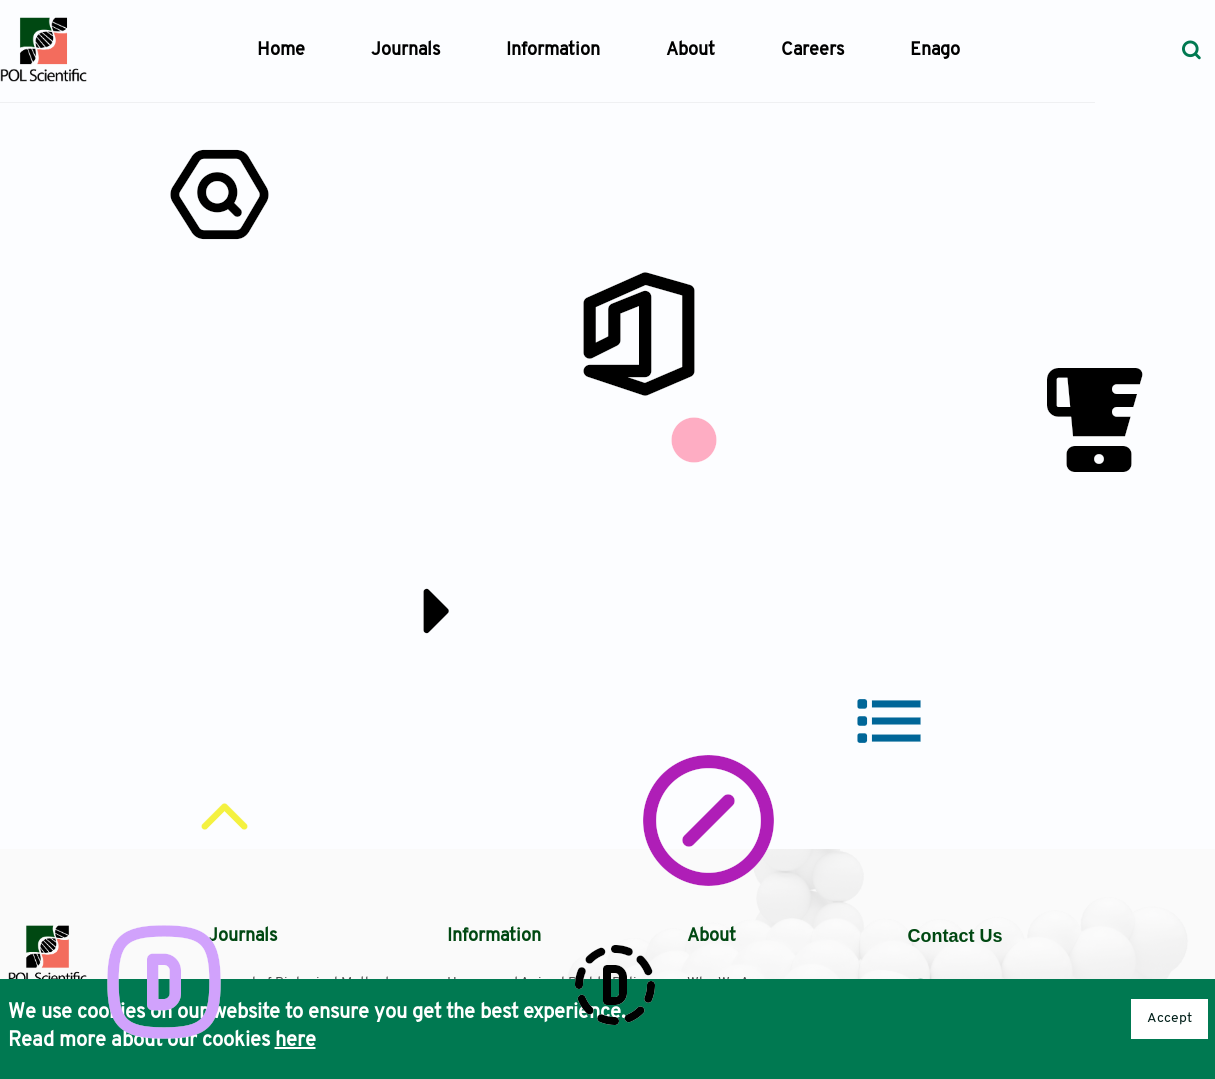  Describe the element at coordinates (433, 611) in the screenshot. I see `navigate to the next item or page` at that location.